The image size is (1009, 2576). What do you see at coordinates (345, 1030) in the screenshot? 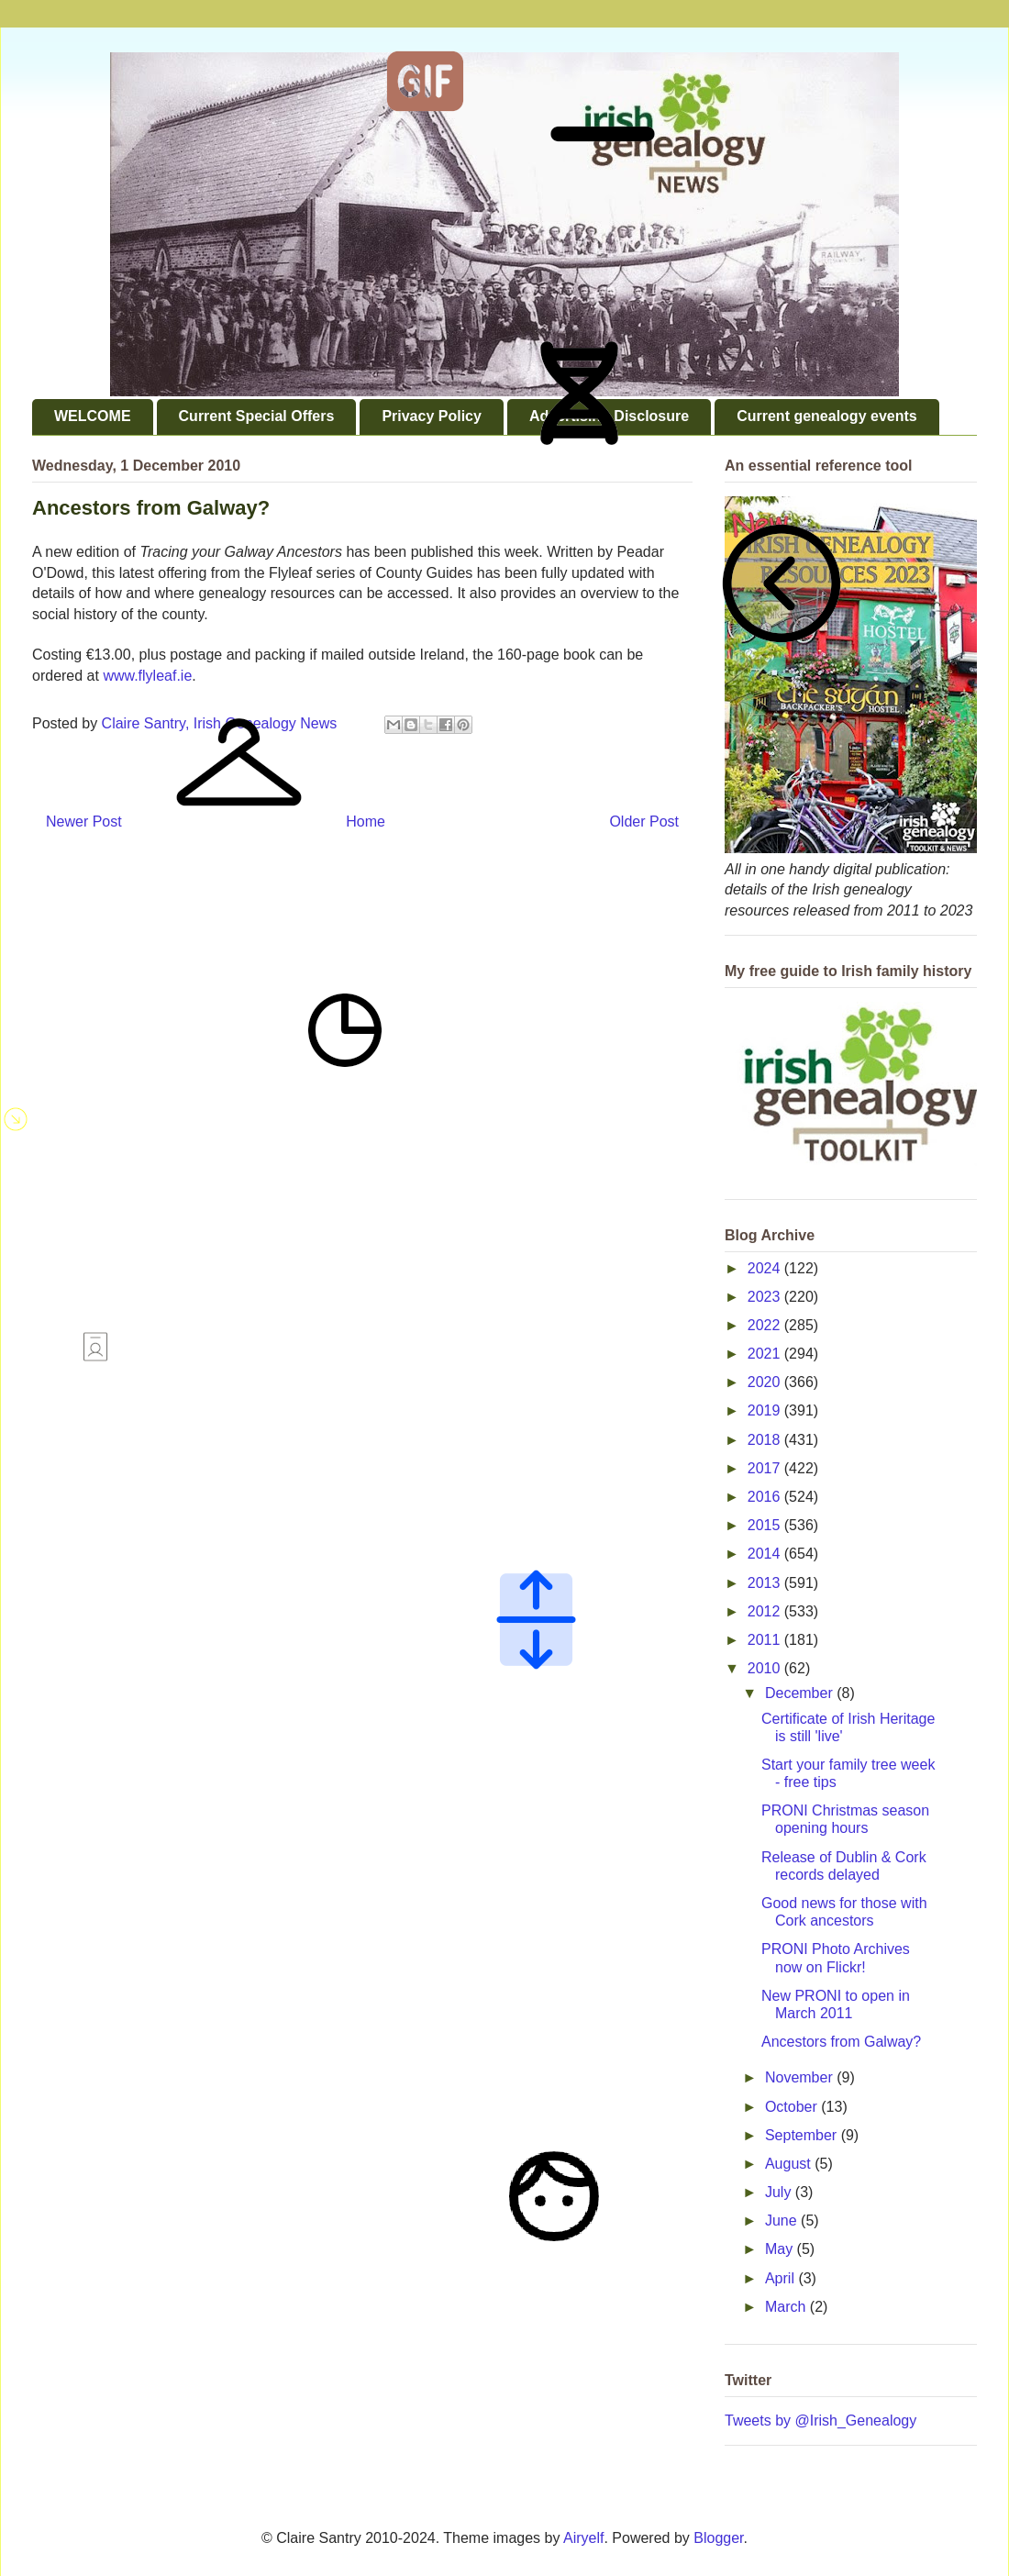
I see `view analytics or statistics breakdown` at bounding box center [345, 1030].